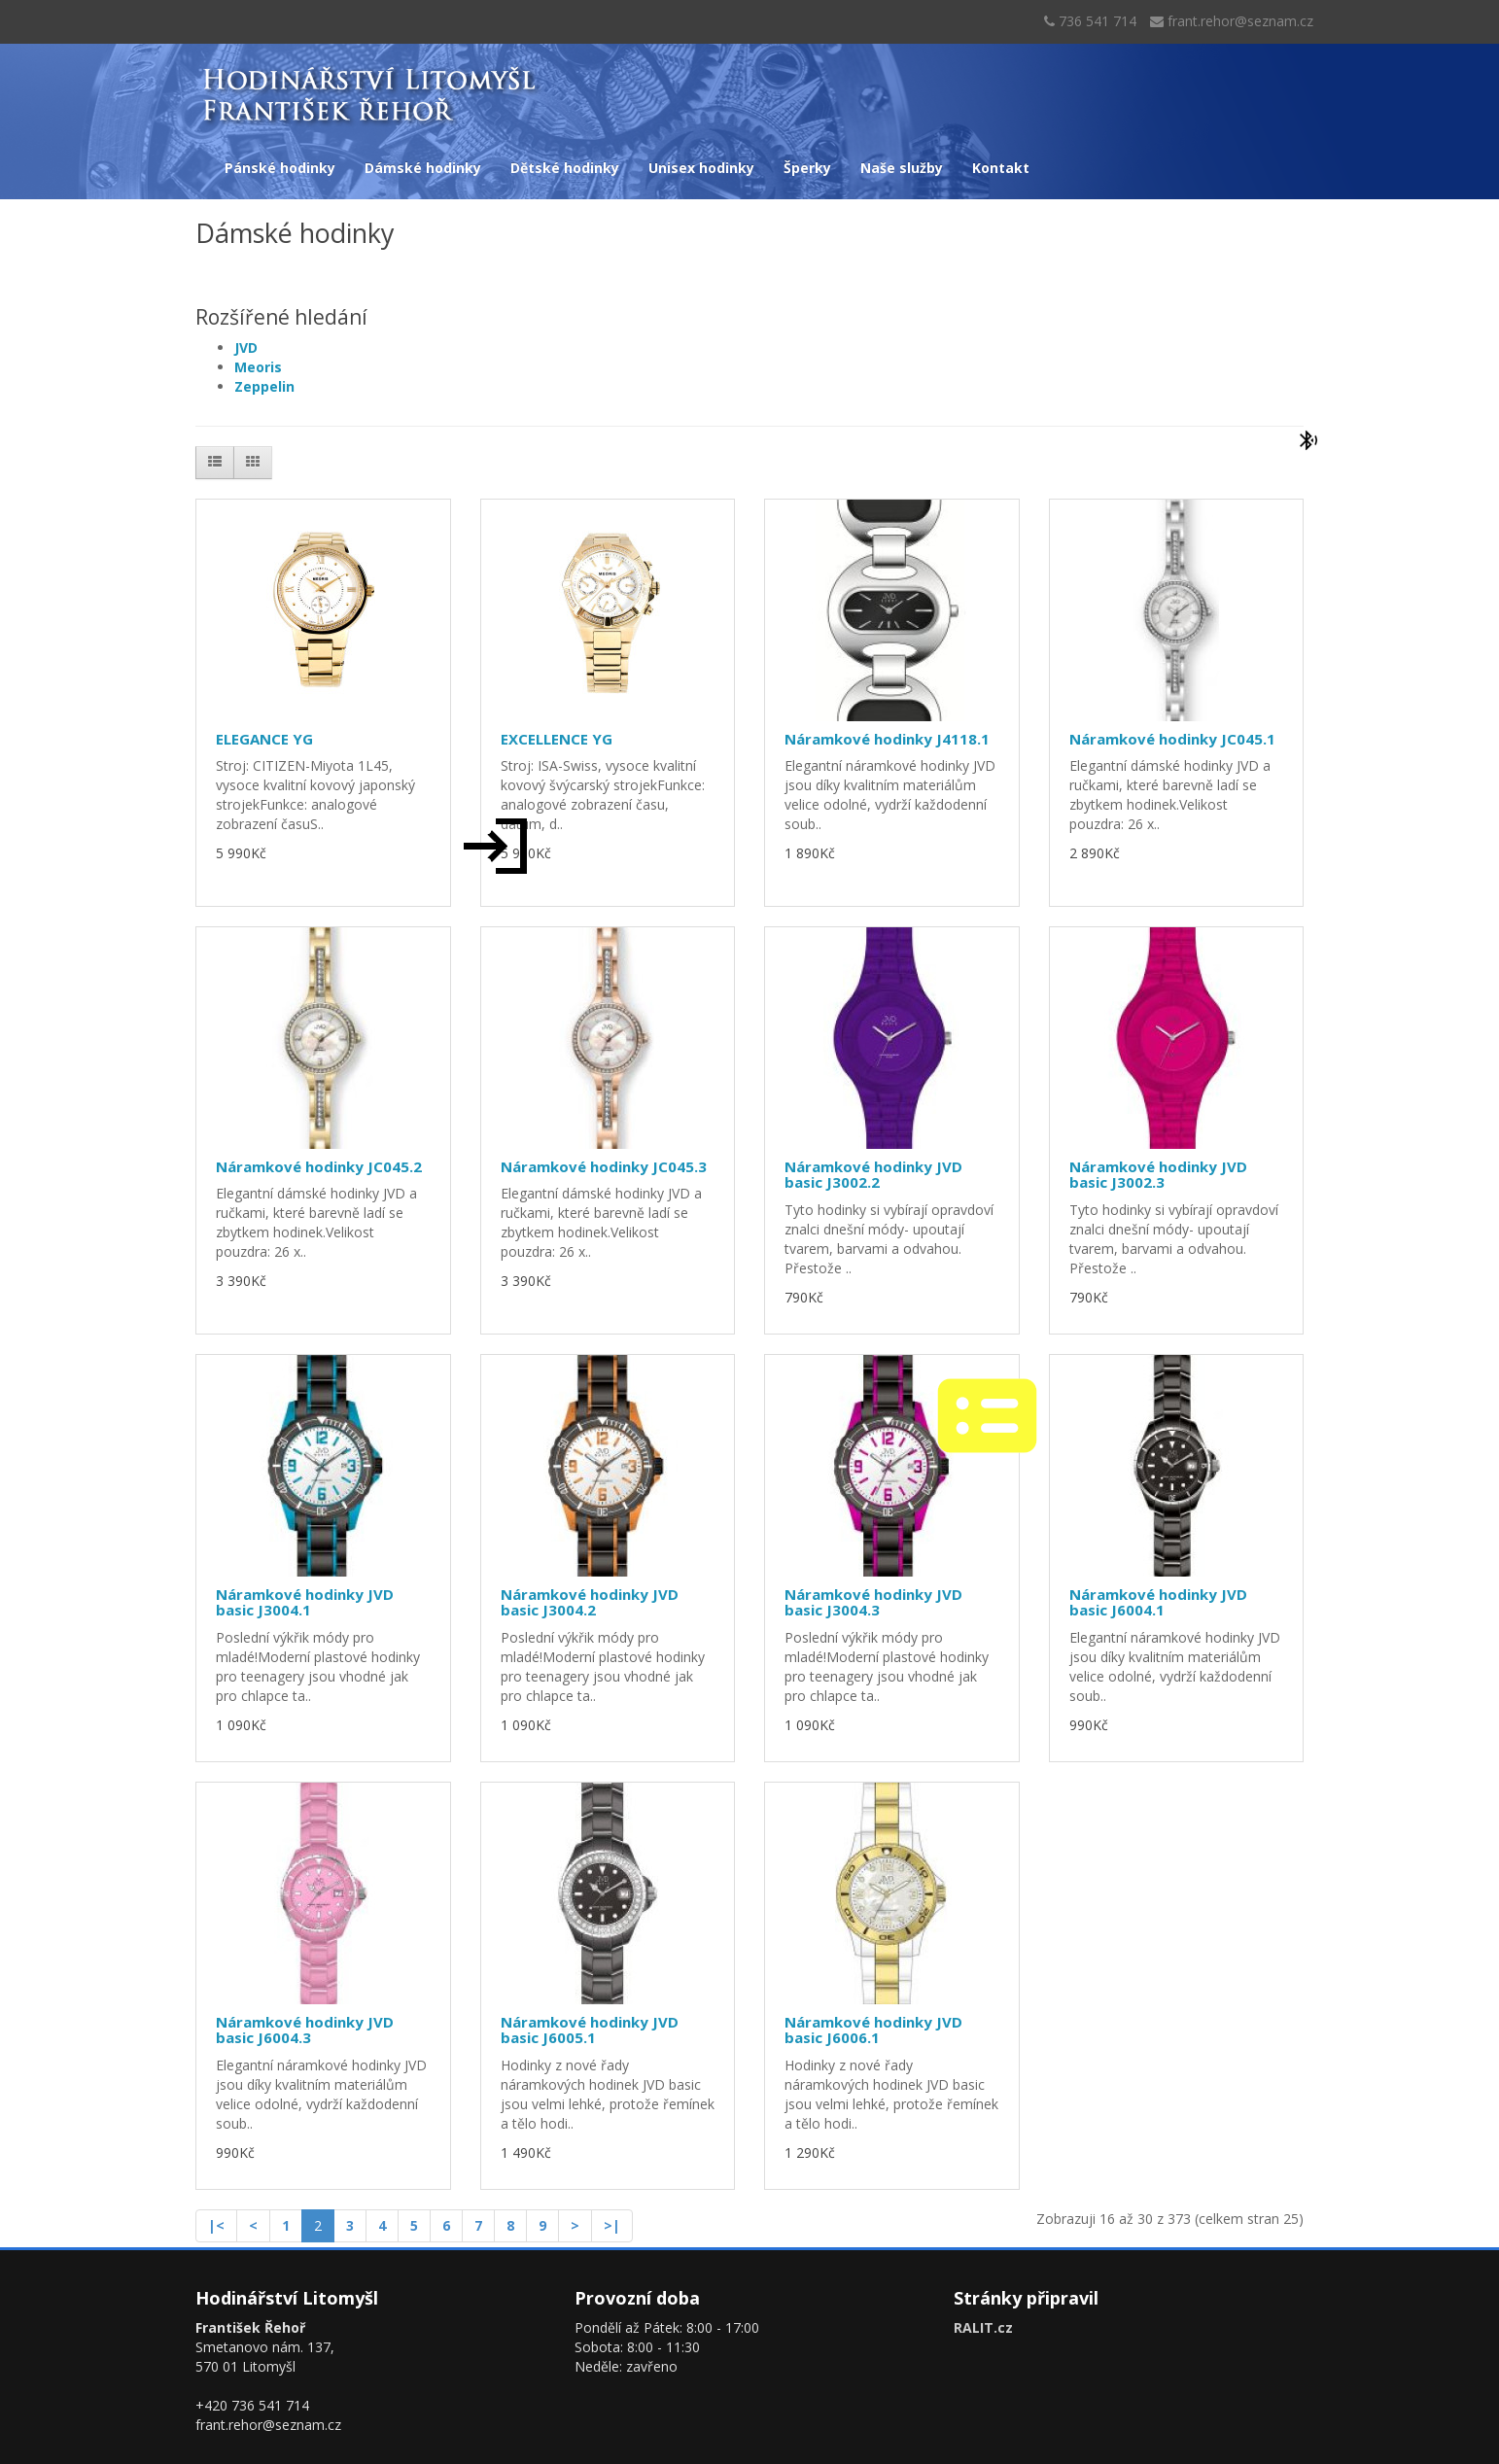 The height and width of the screenshot is (2464, 1499). I want to click on bluetooth audio is currently active, so click(1308, 440).